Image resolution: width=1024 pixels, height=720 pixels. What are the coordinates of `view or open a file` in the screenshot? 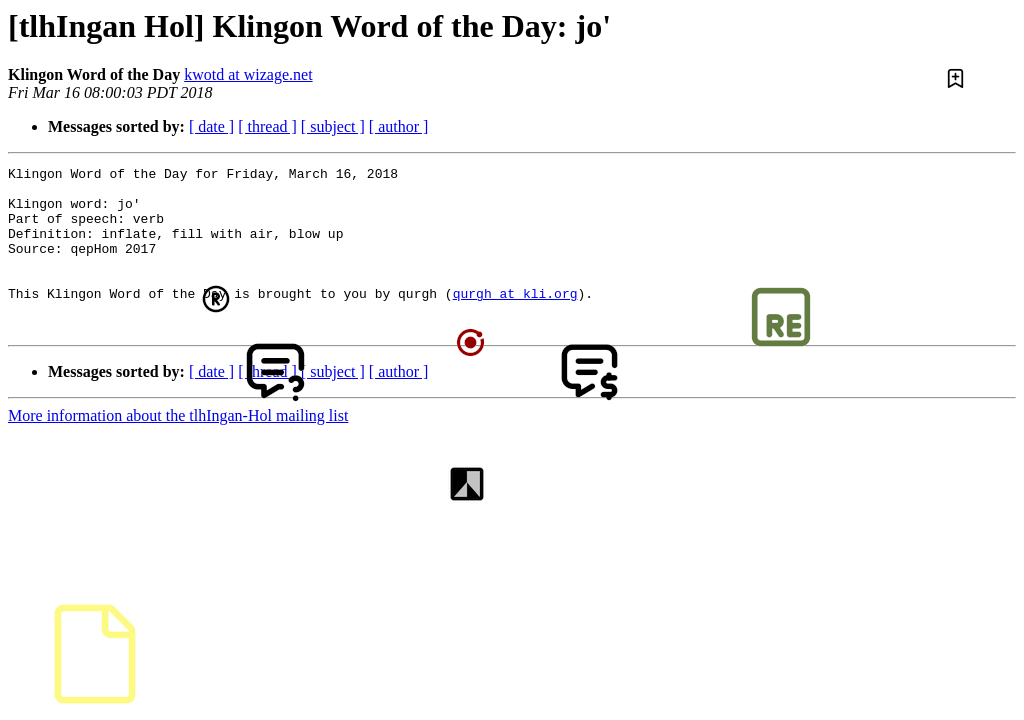 It's located at (95, 654).